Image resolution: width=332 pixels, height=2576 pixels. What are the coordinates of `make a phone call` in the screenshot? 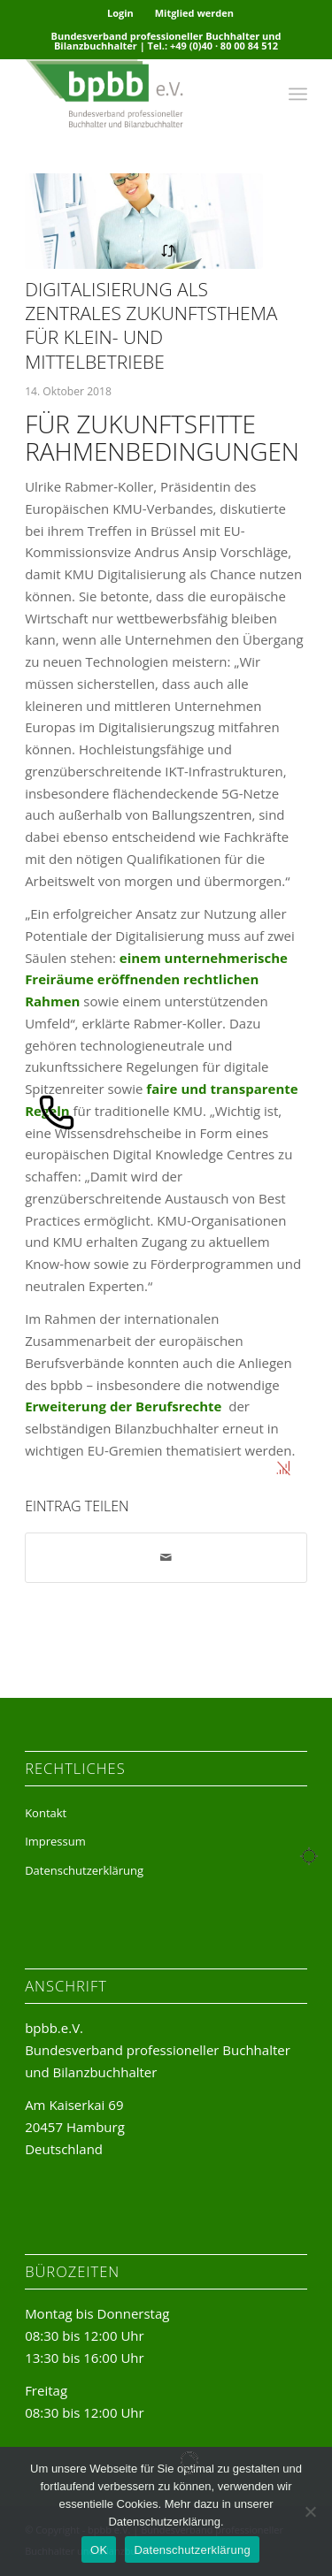 It's located at (57, 1112).